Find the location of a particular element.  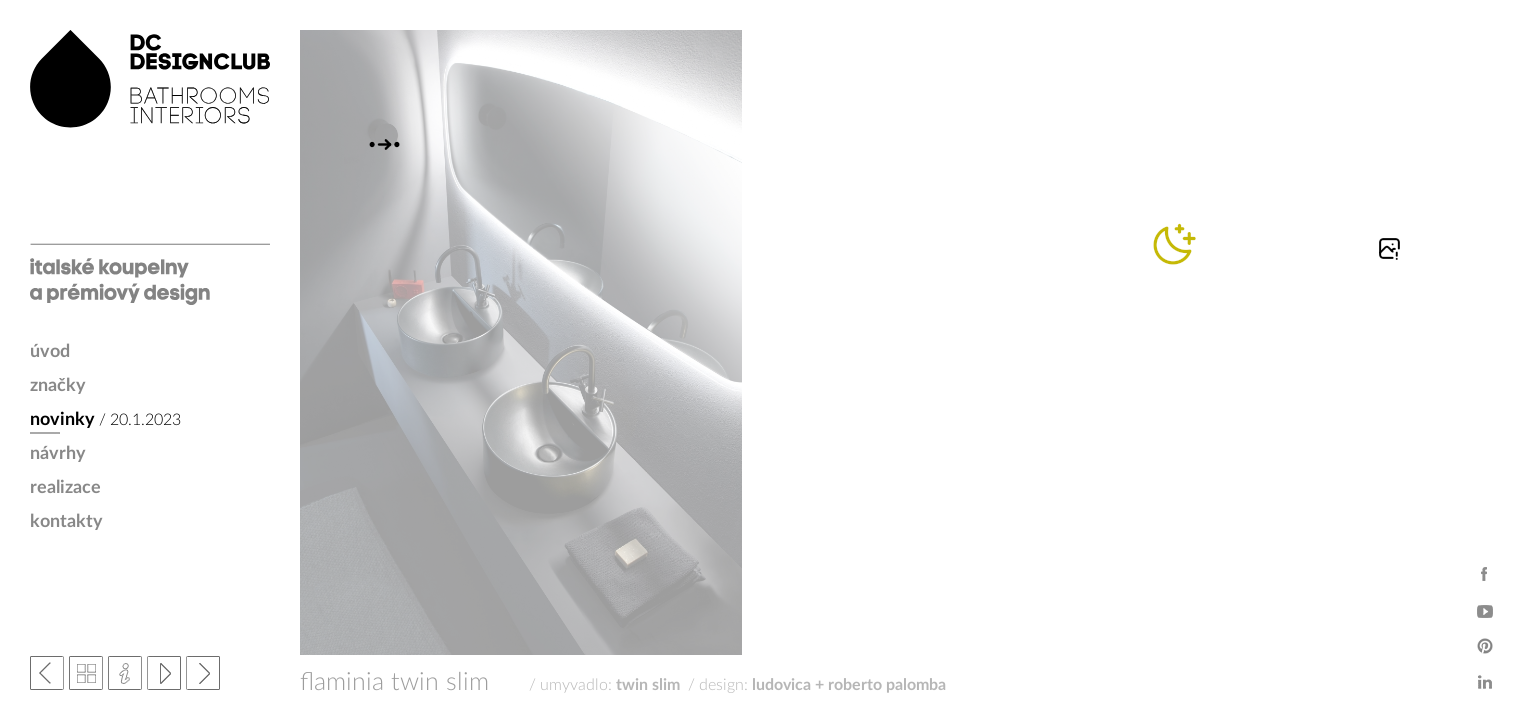

image upload error or warning is located at coordinates (1389, 248).